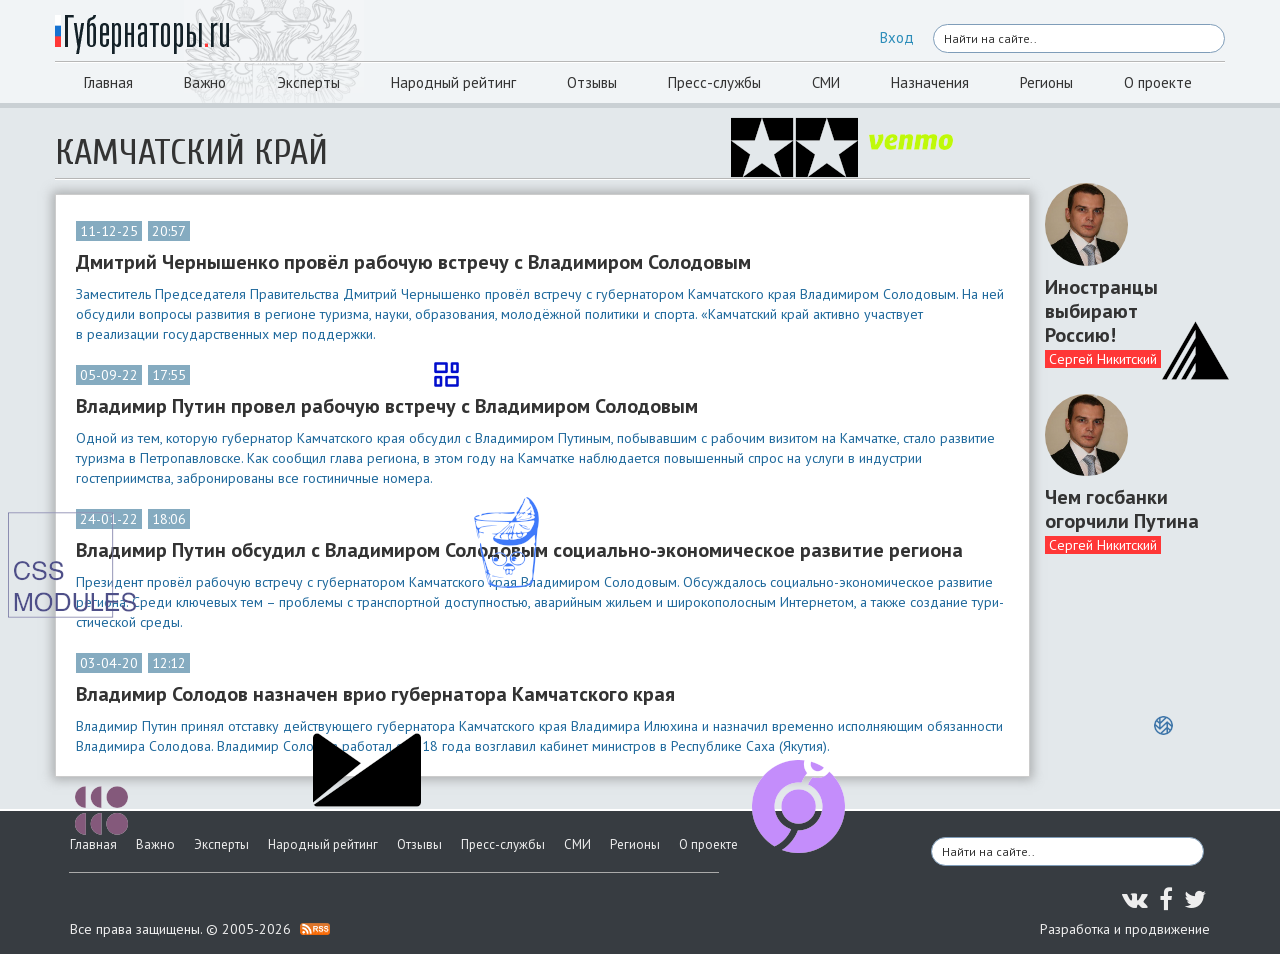 The height and width of the screenshot is (954, 1280). Describe the element at coordinates (1163, 725) in the screenshot. I see `wasabi cloud storage service logo` at that location.